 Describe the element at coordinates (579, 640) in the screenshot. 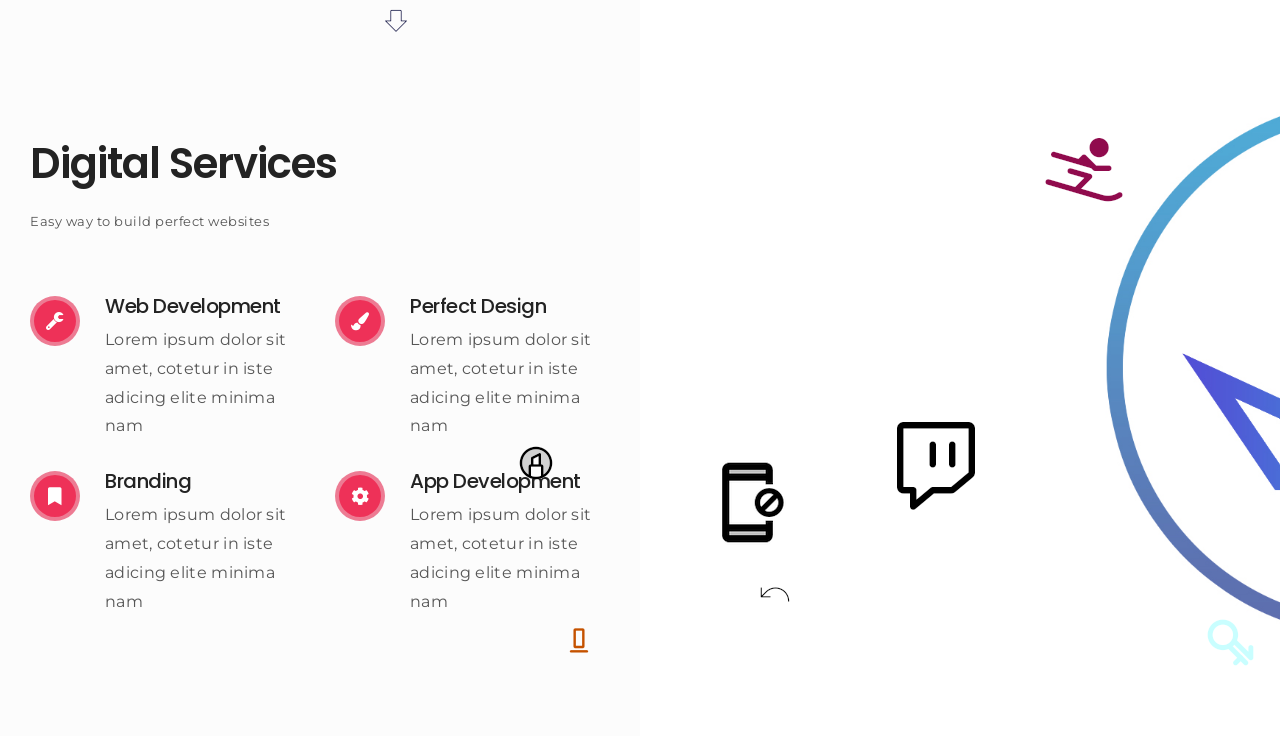

I see `align object to bottom edge` at that location.